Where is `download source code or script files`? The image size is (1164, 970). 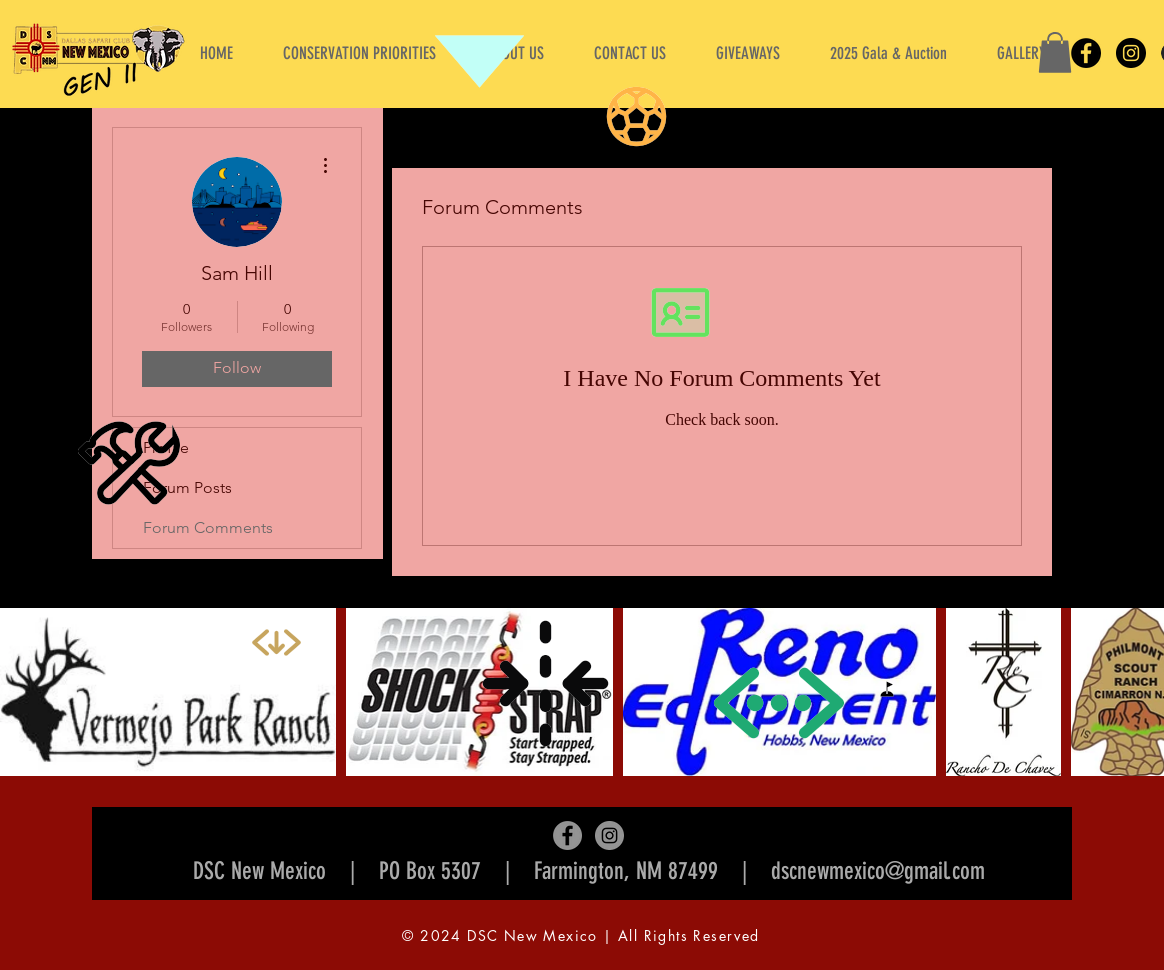
download source code or script files is located at coordinates (276, 642).